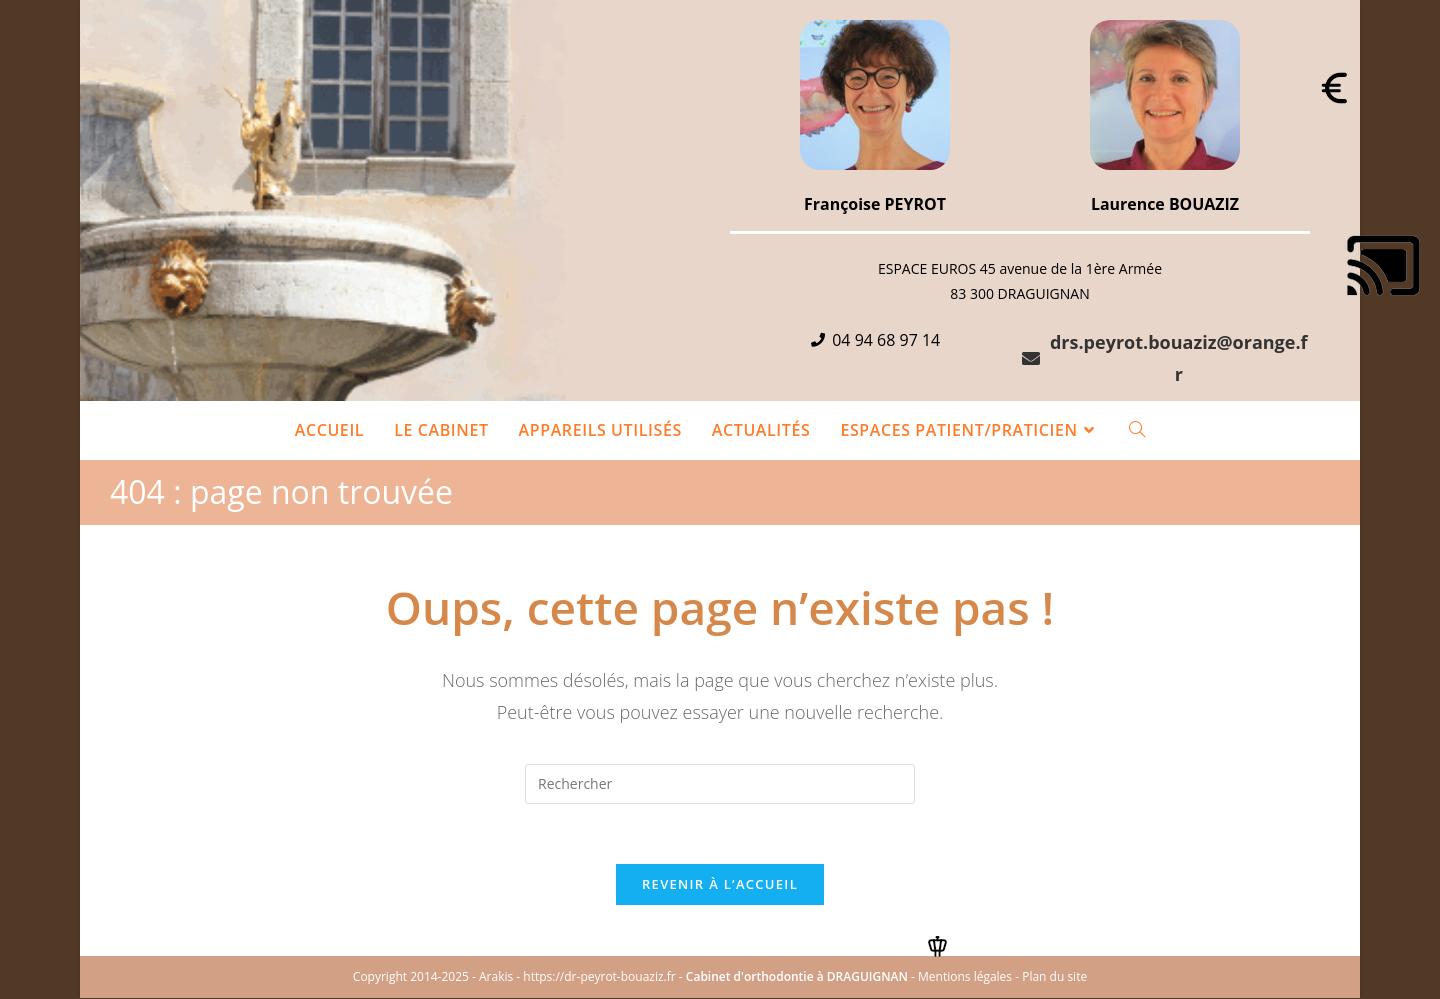 This screenshot has height=999, width=1440. Describe the element at coordinates (1383, 265) in the screenshot. I see `indicates active connection to a casting device` at that location.